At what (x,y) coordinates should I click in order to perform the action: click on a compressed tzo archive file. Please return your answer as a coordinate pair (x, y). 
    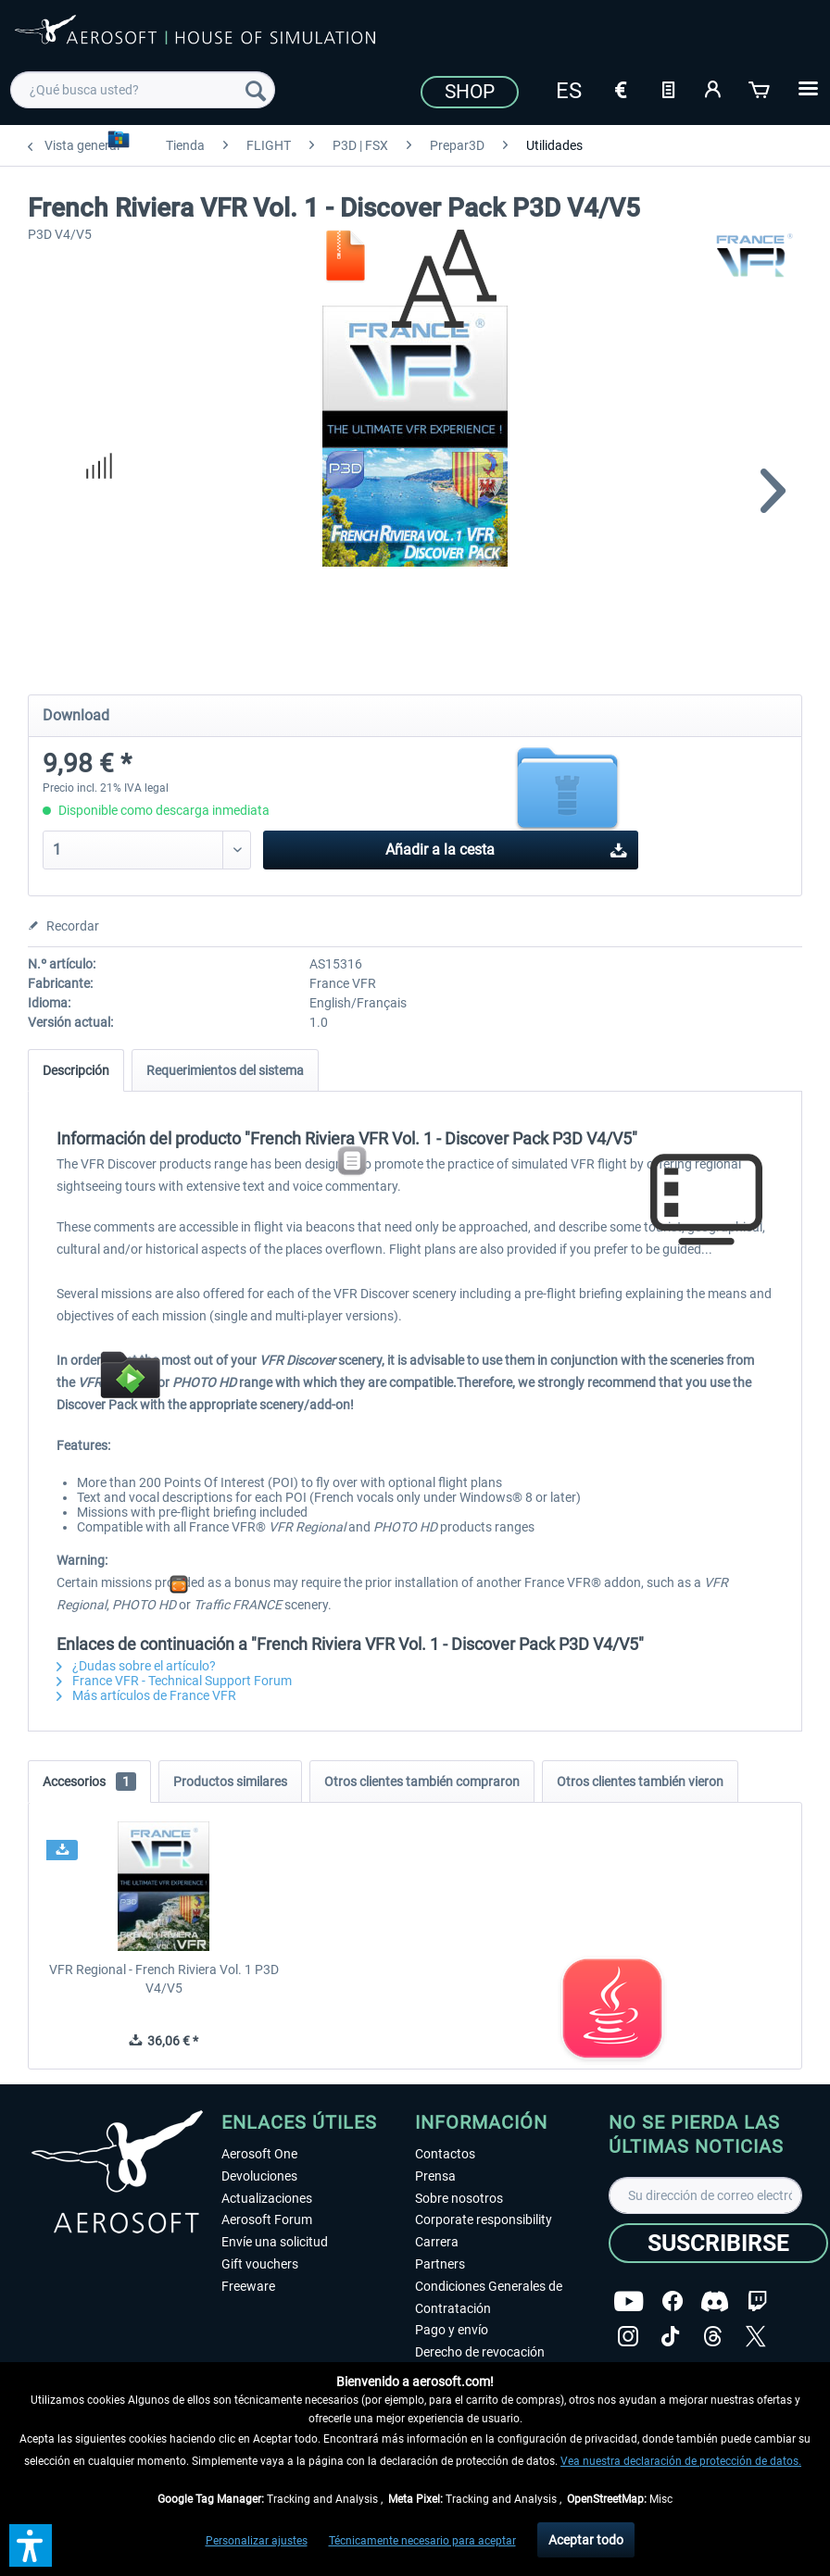
    Looking at the image, I should click on (346, 256).